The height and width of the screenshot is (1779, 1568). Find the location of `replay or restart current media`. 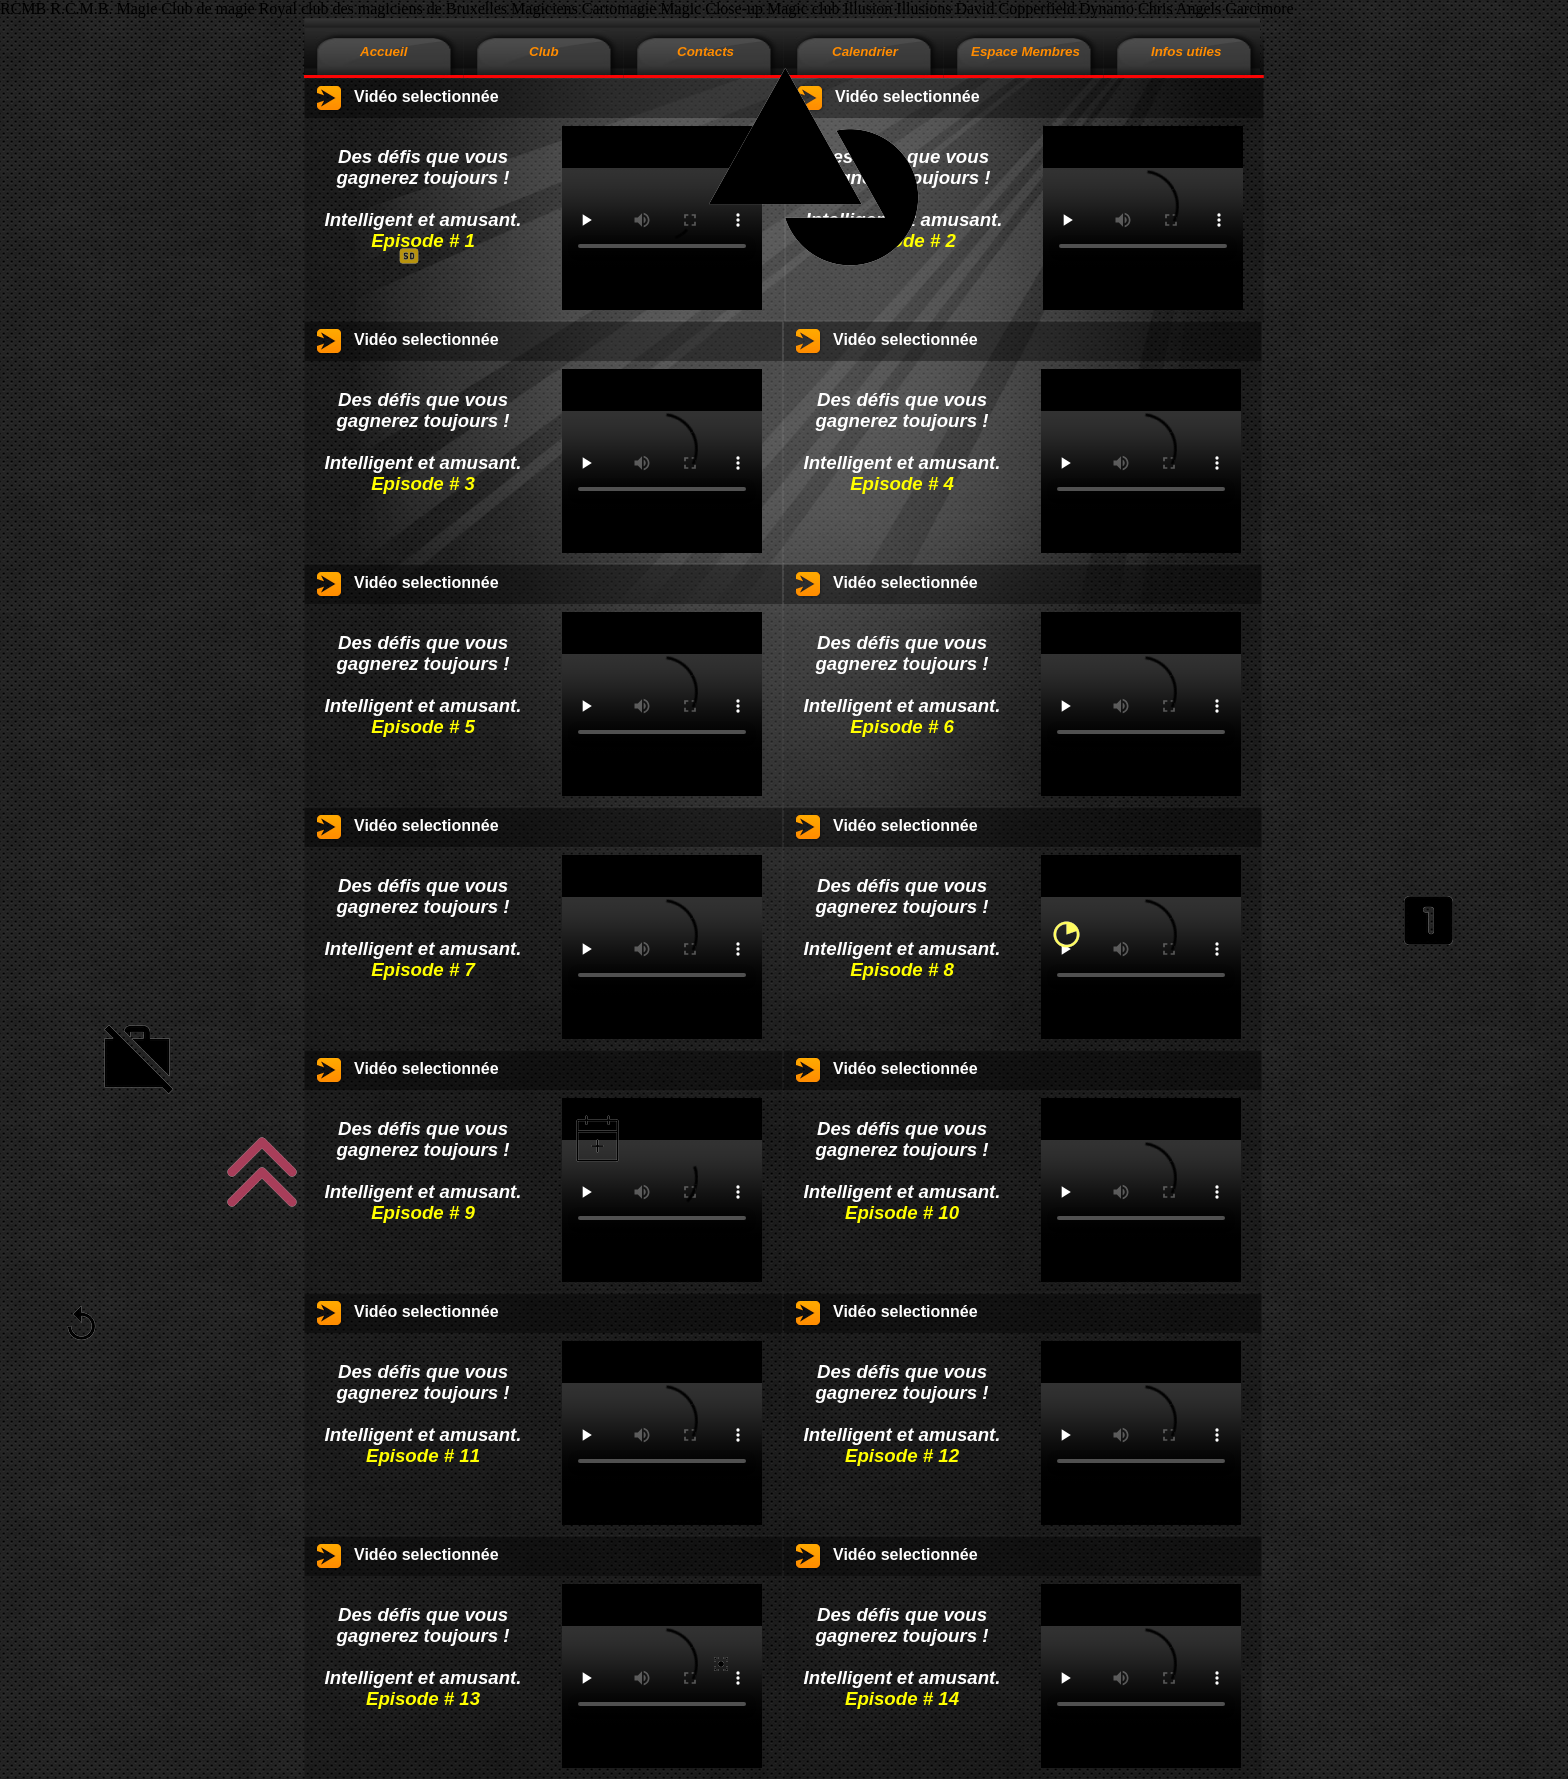

replay or restart current media is located at coordinates (81, 1324).